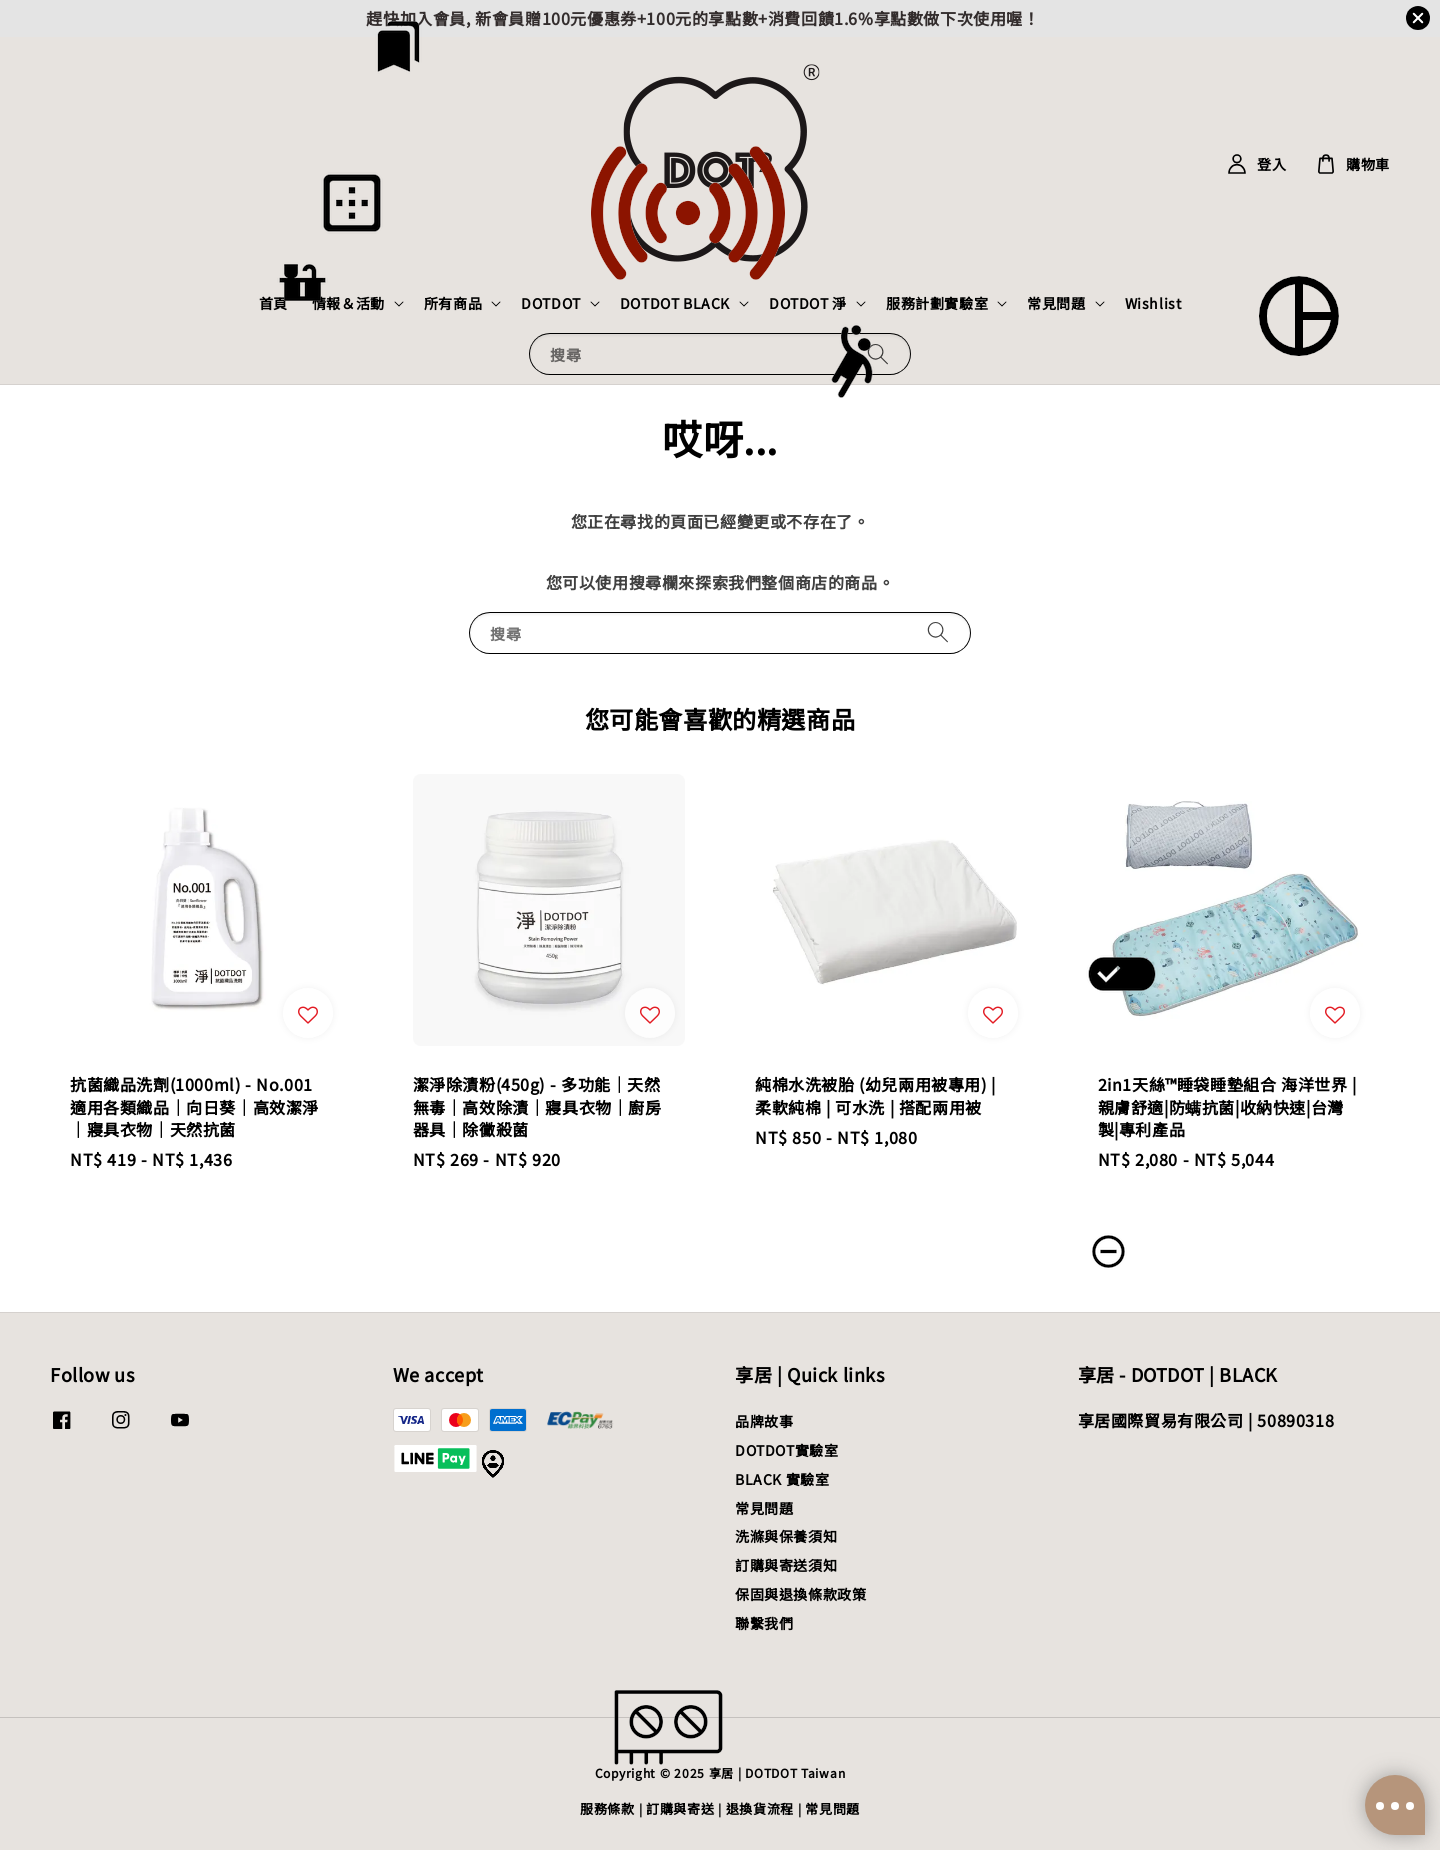 Image resolution: width=1440 pixels, height=1850 pixels. I want to click on access radio or audio streaming, so click(688, 213).